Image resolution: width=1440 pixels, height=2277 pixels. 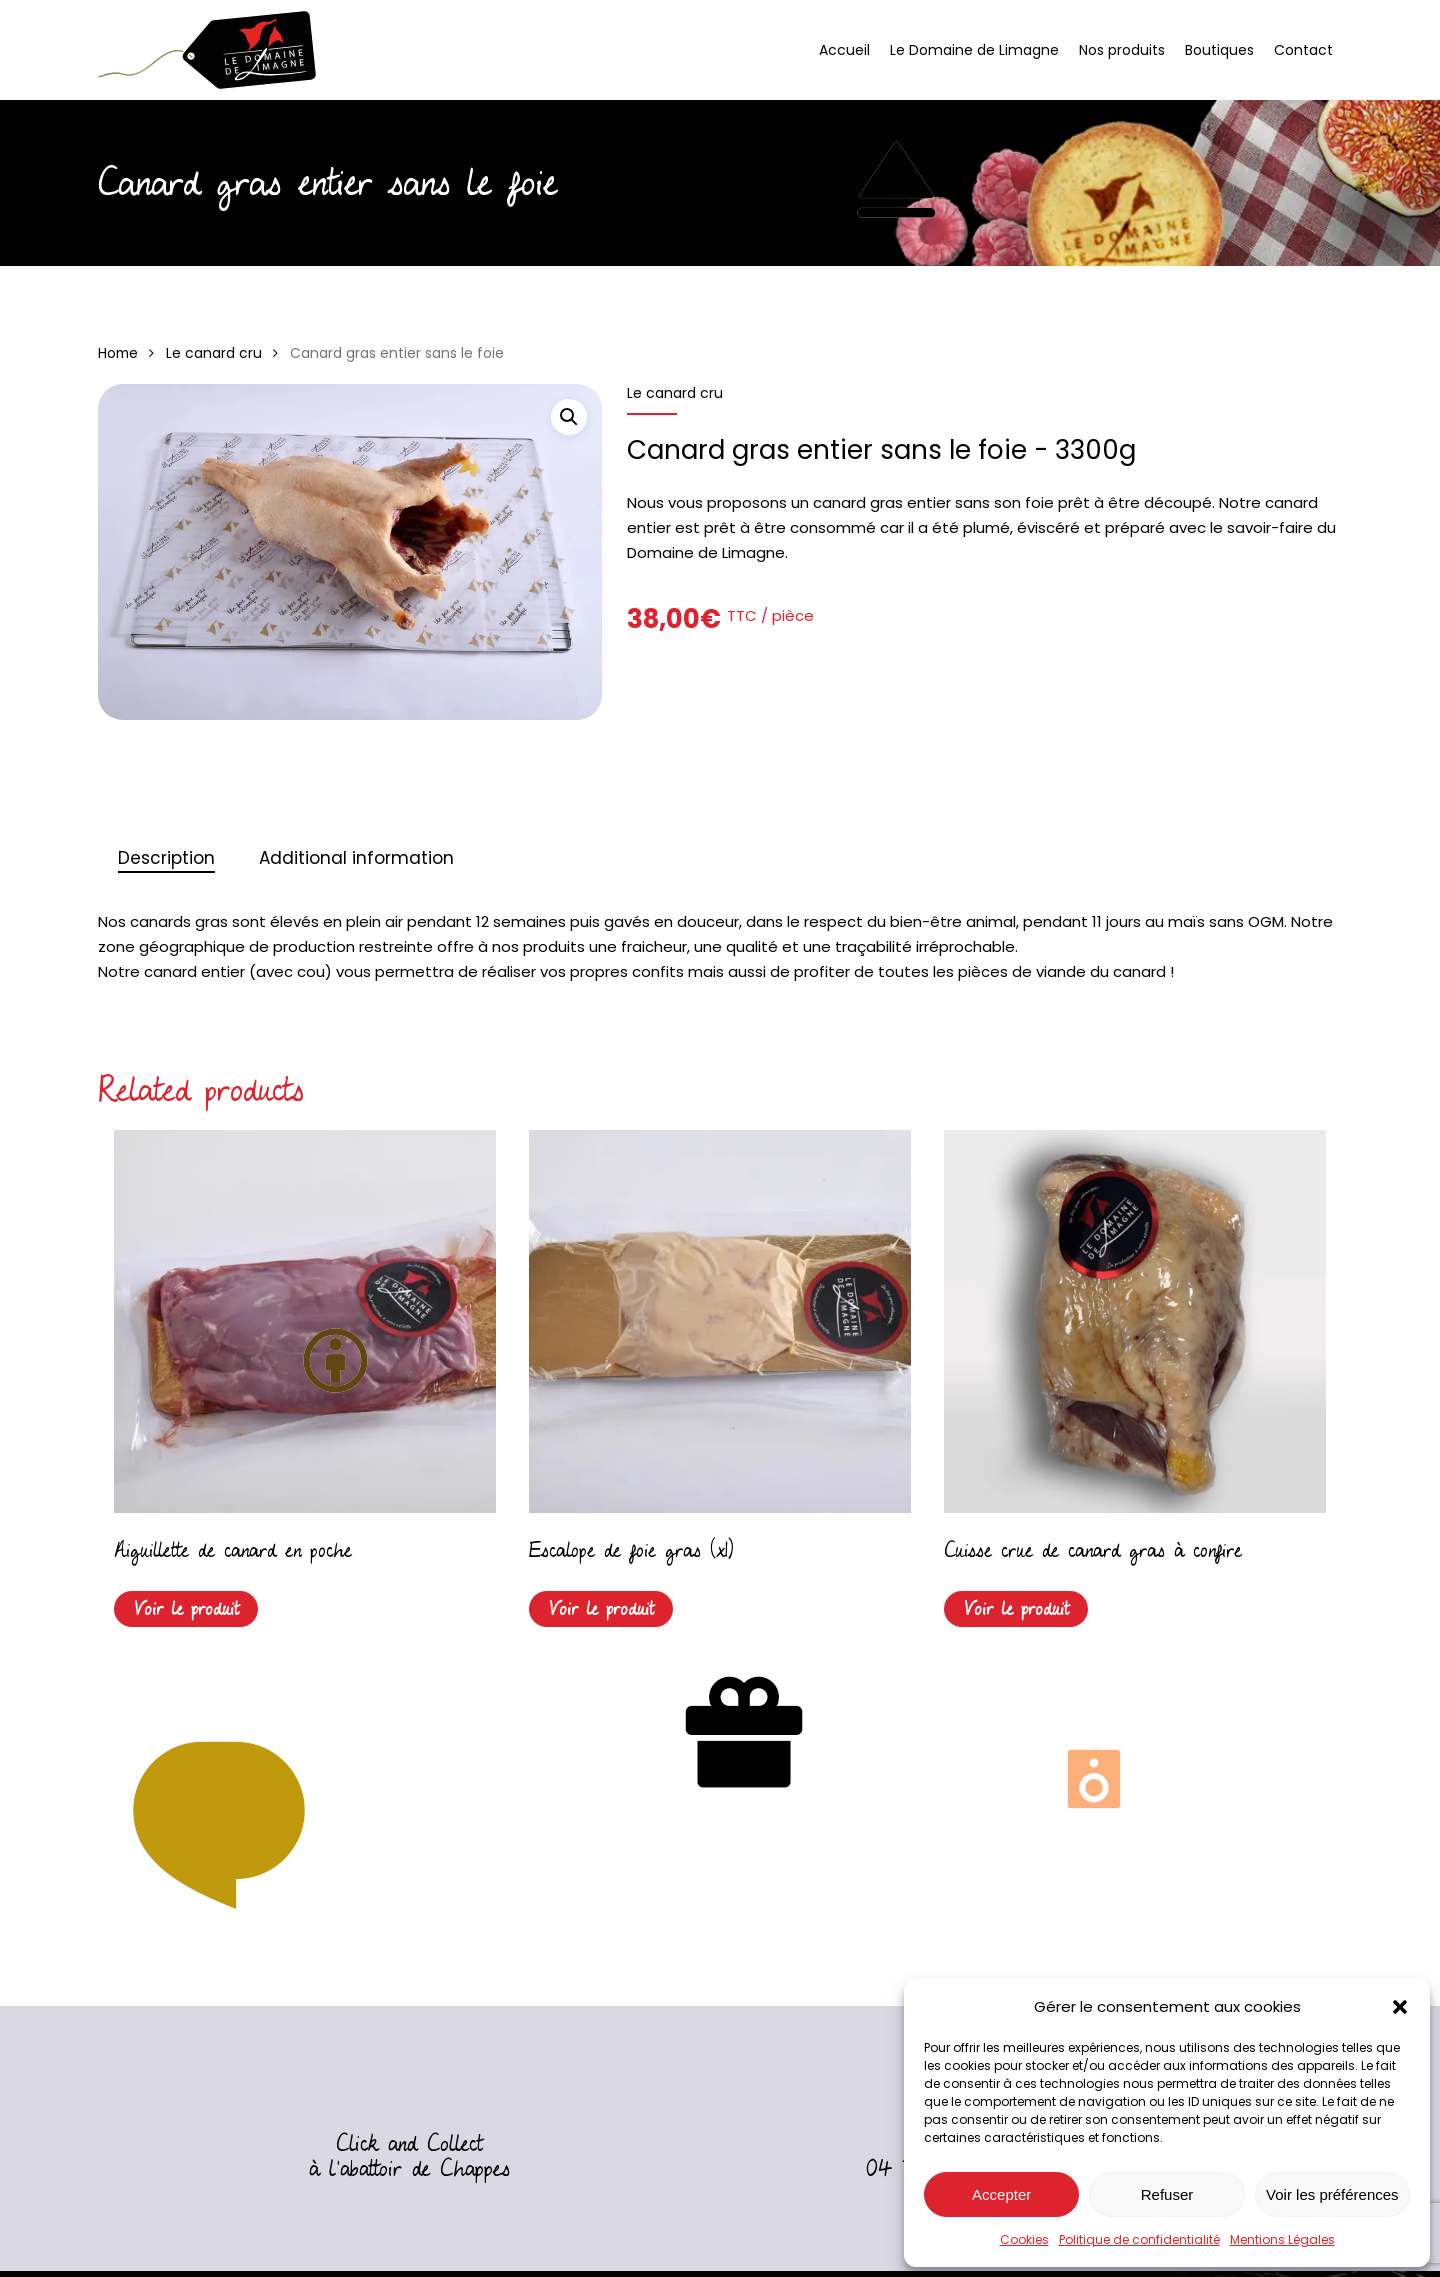 What do you see at coordinates (335, 1360) in the screenshot?
I see `indicates creative commons attribution required` at bounding box center [335, 1360].